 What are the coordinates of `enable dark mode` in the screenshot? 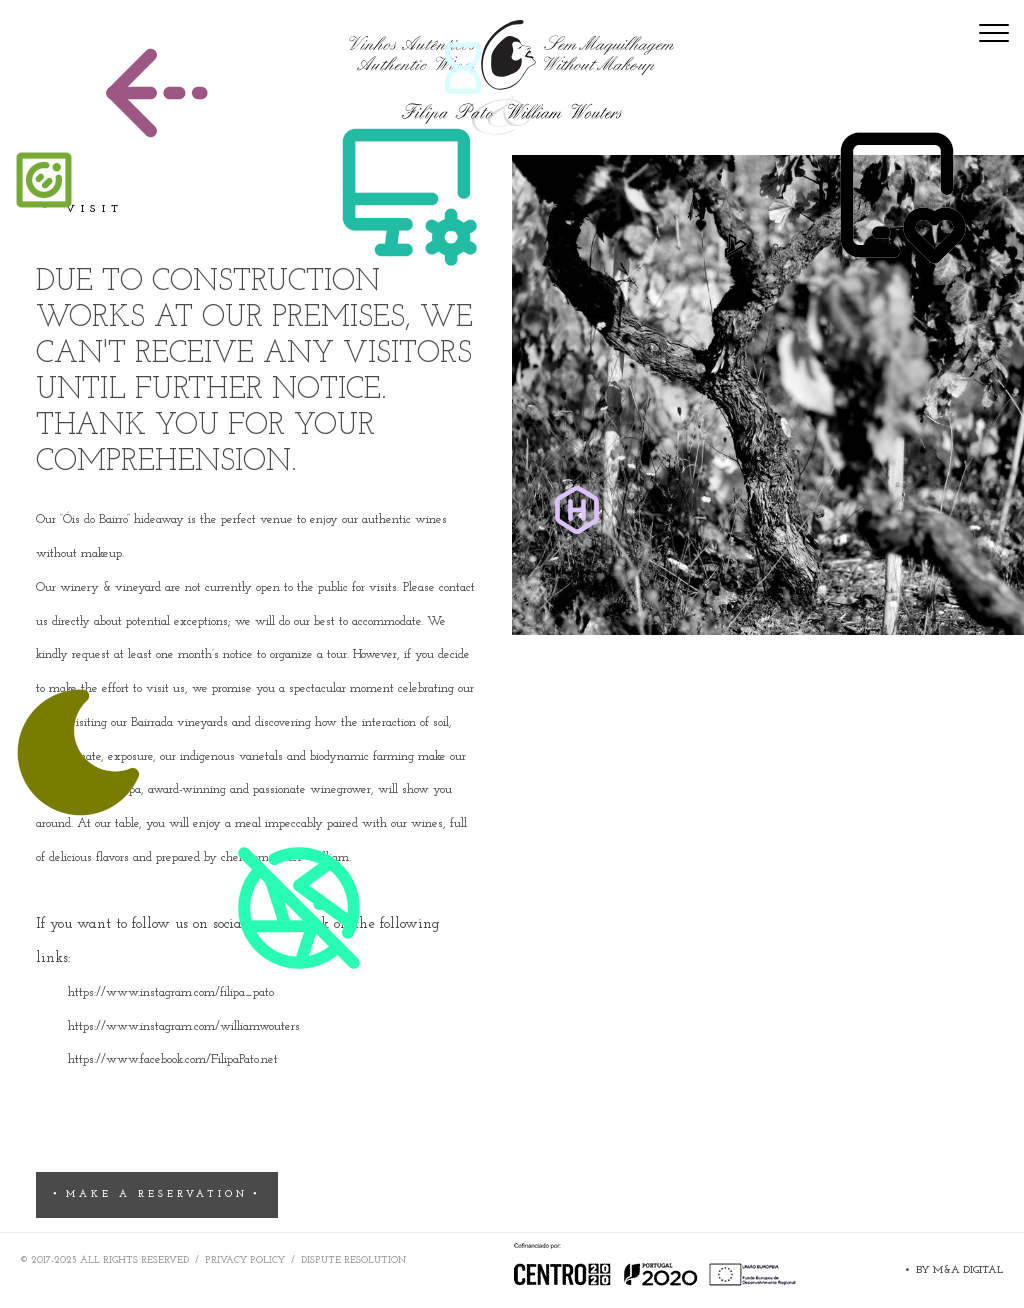 It's located at (80, 752).